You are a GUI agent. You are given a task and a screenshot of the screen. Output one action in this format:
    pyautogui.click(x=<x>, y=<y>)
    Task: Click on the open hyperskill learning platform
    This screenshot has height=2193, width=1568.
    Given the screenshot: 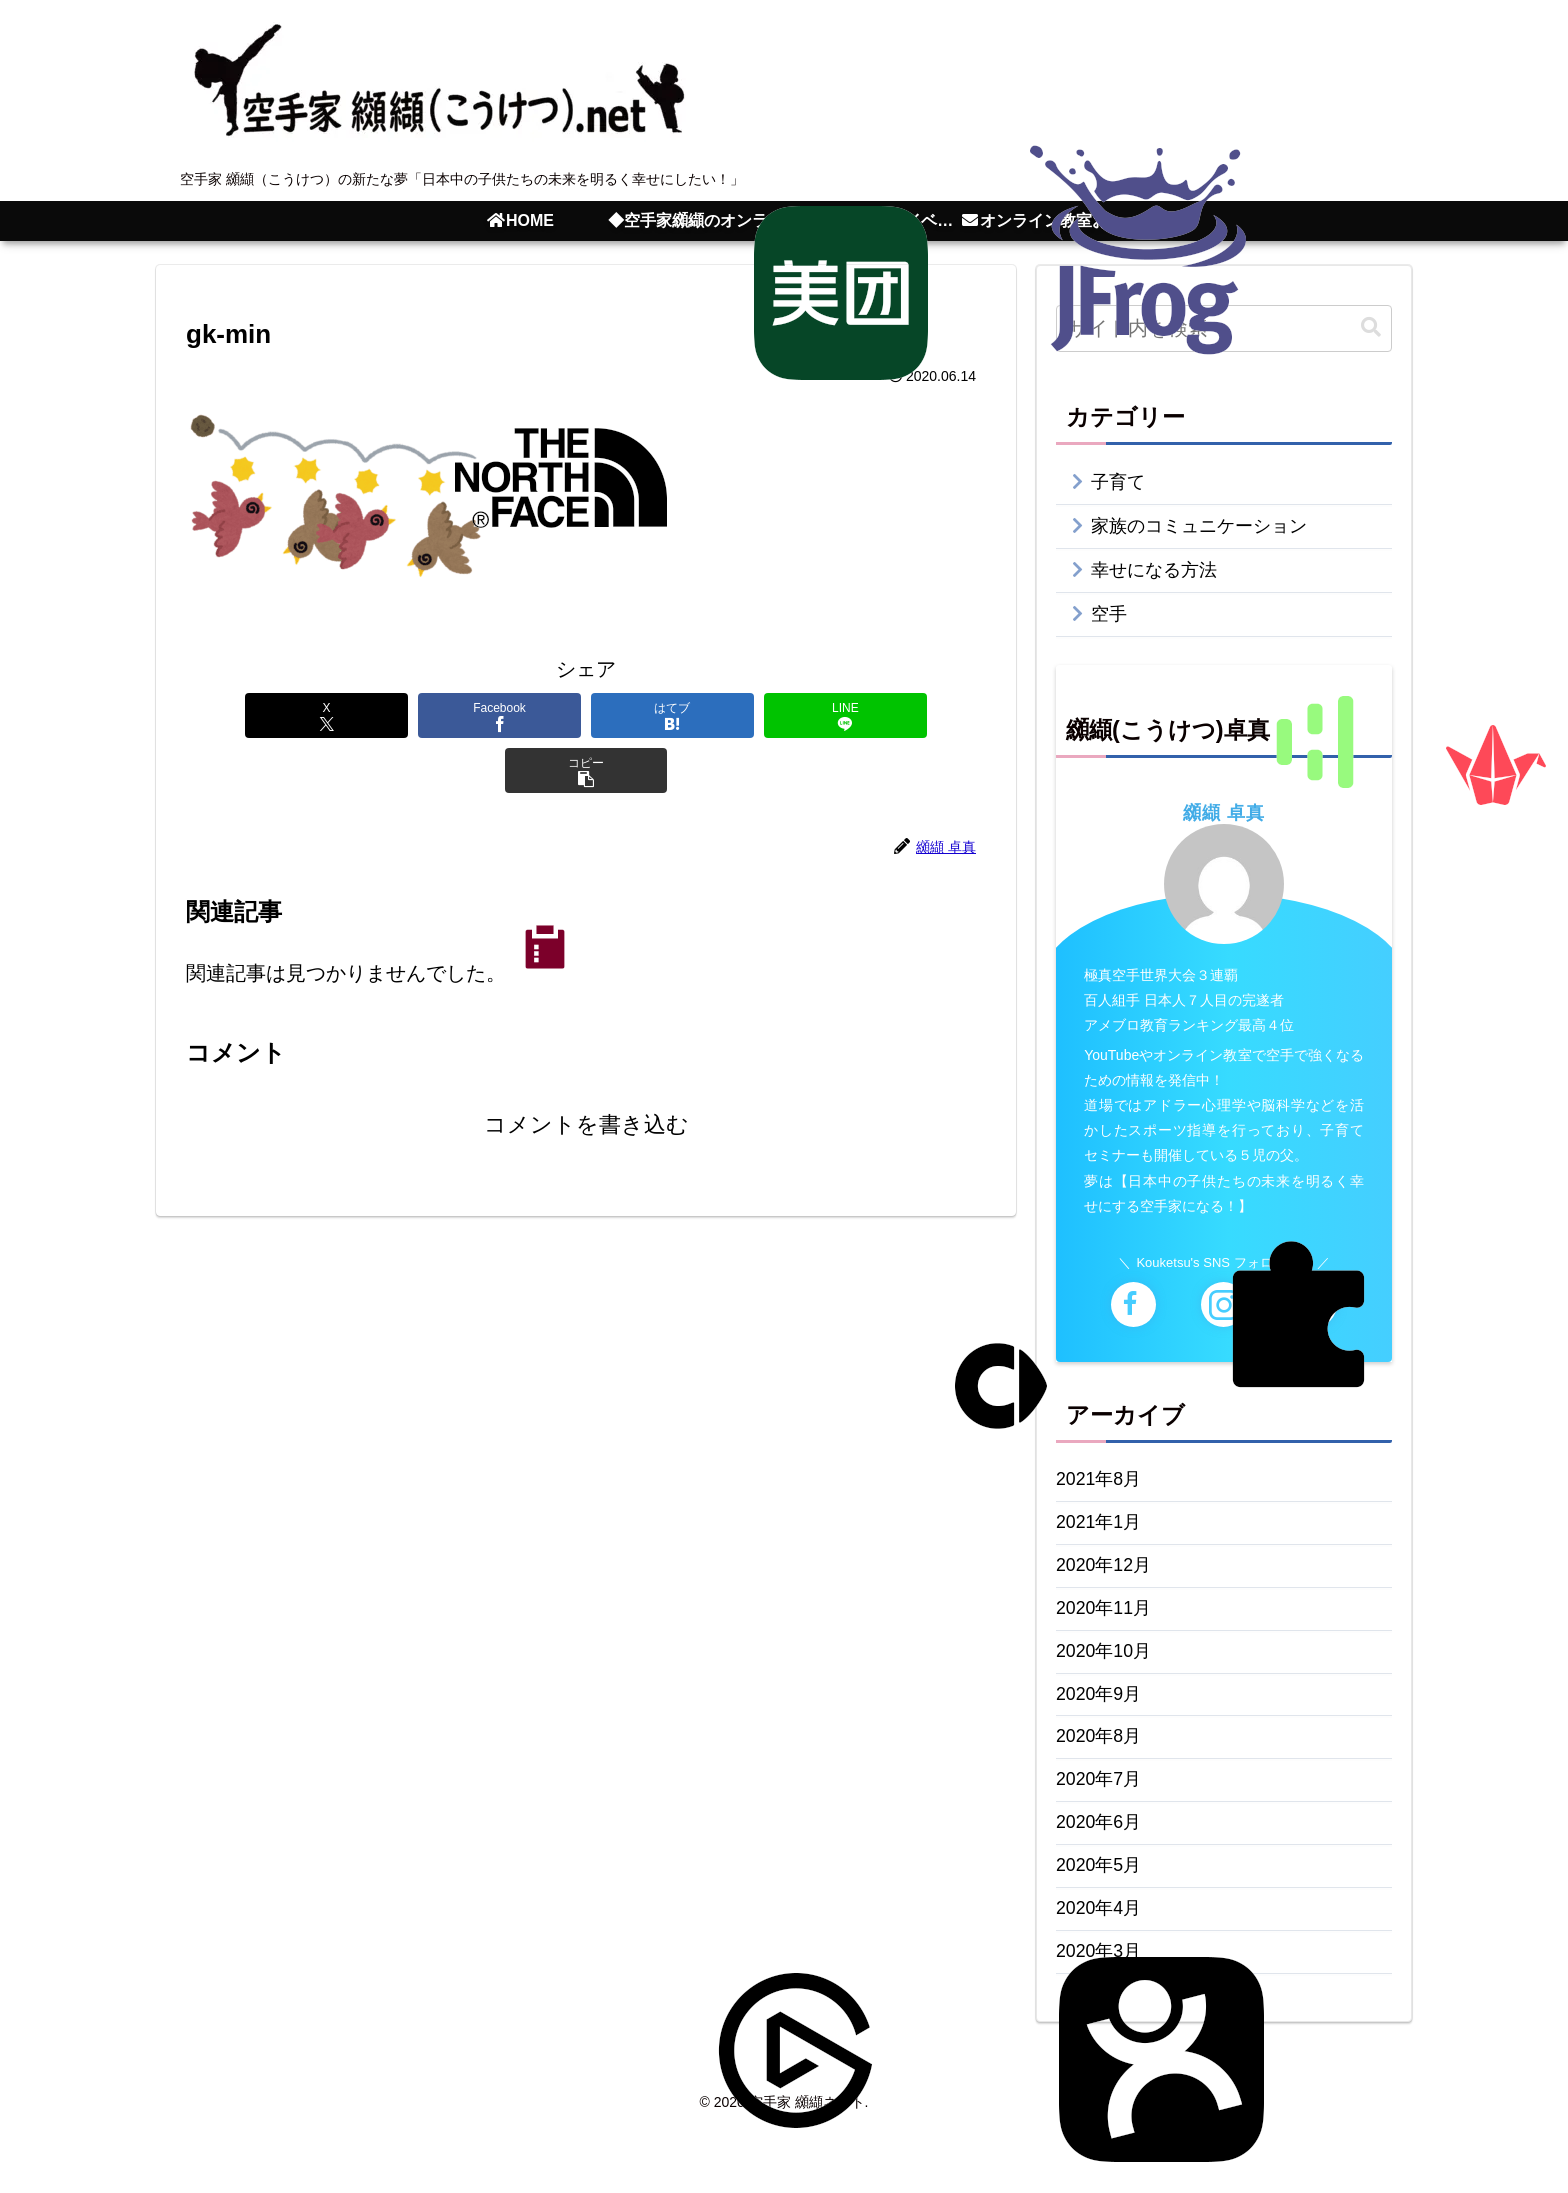 What is the action you would take?
    pyautogui.click(x=1315, y=742)
    